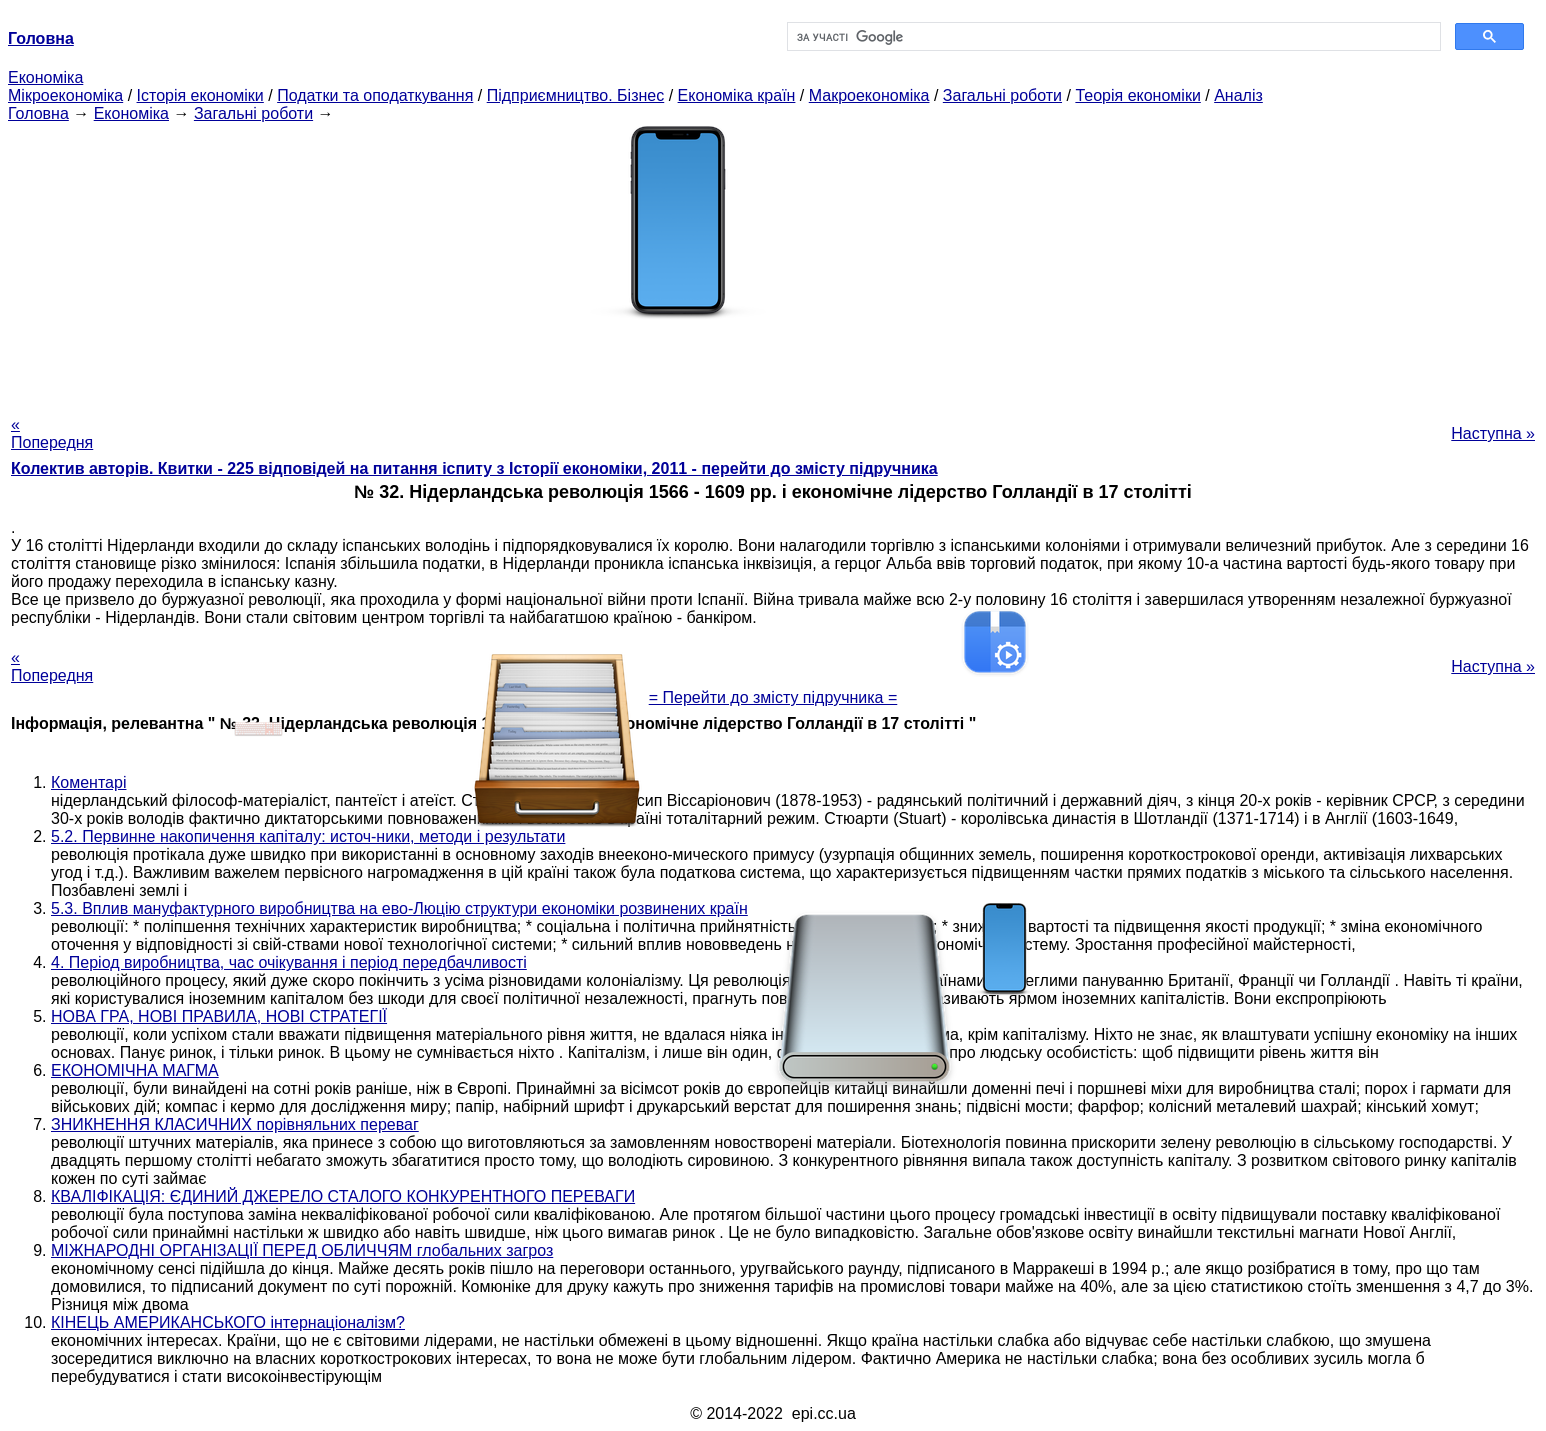 This screenshot has height=1431, width=1546. I want to click on iPhone 13 Pro device connected, so click(1004, 949).